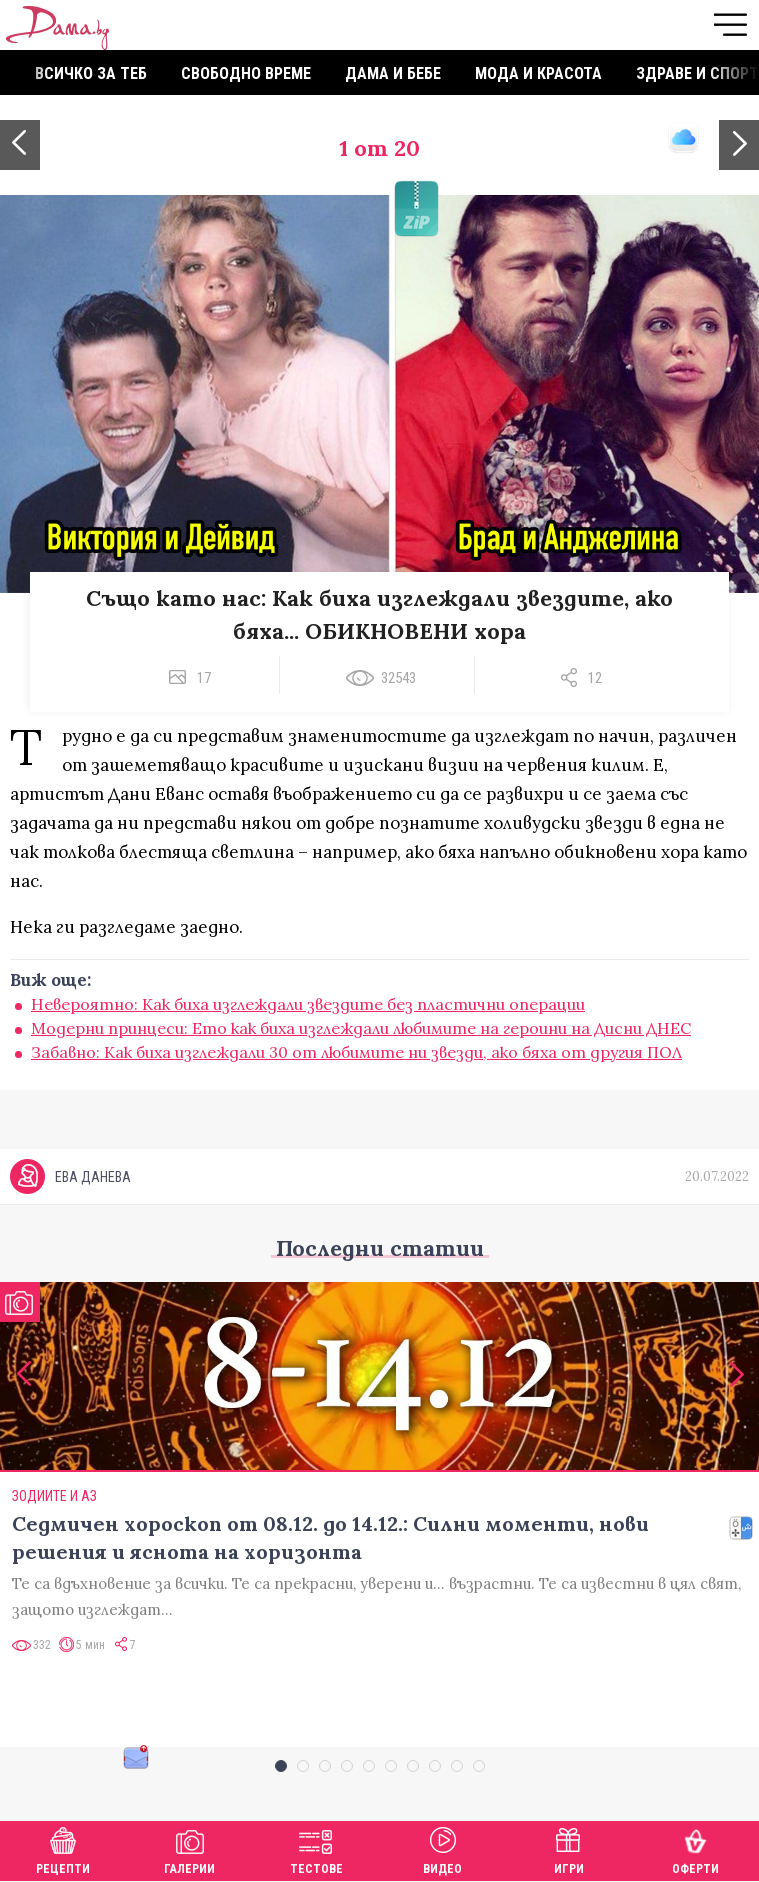 The width and height of the screenshot is (759, 1882). What do you see at coordinates (416, 208) in the screenshot?
I see `open a compressed zip archive` at bounding box center [416, 208].